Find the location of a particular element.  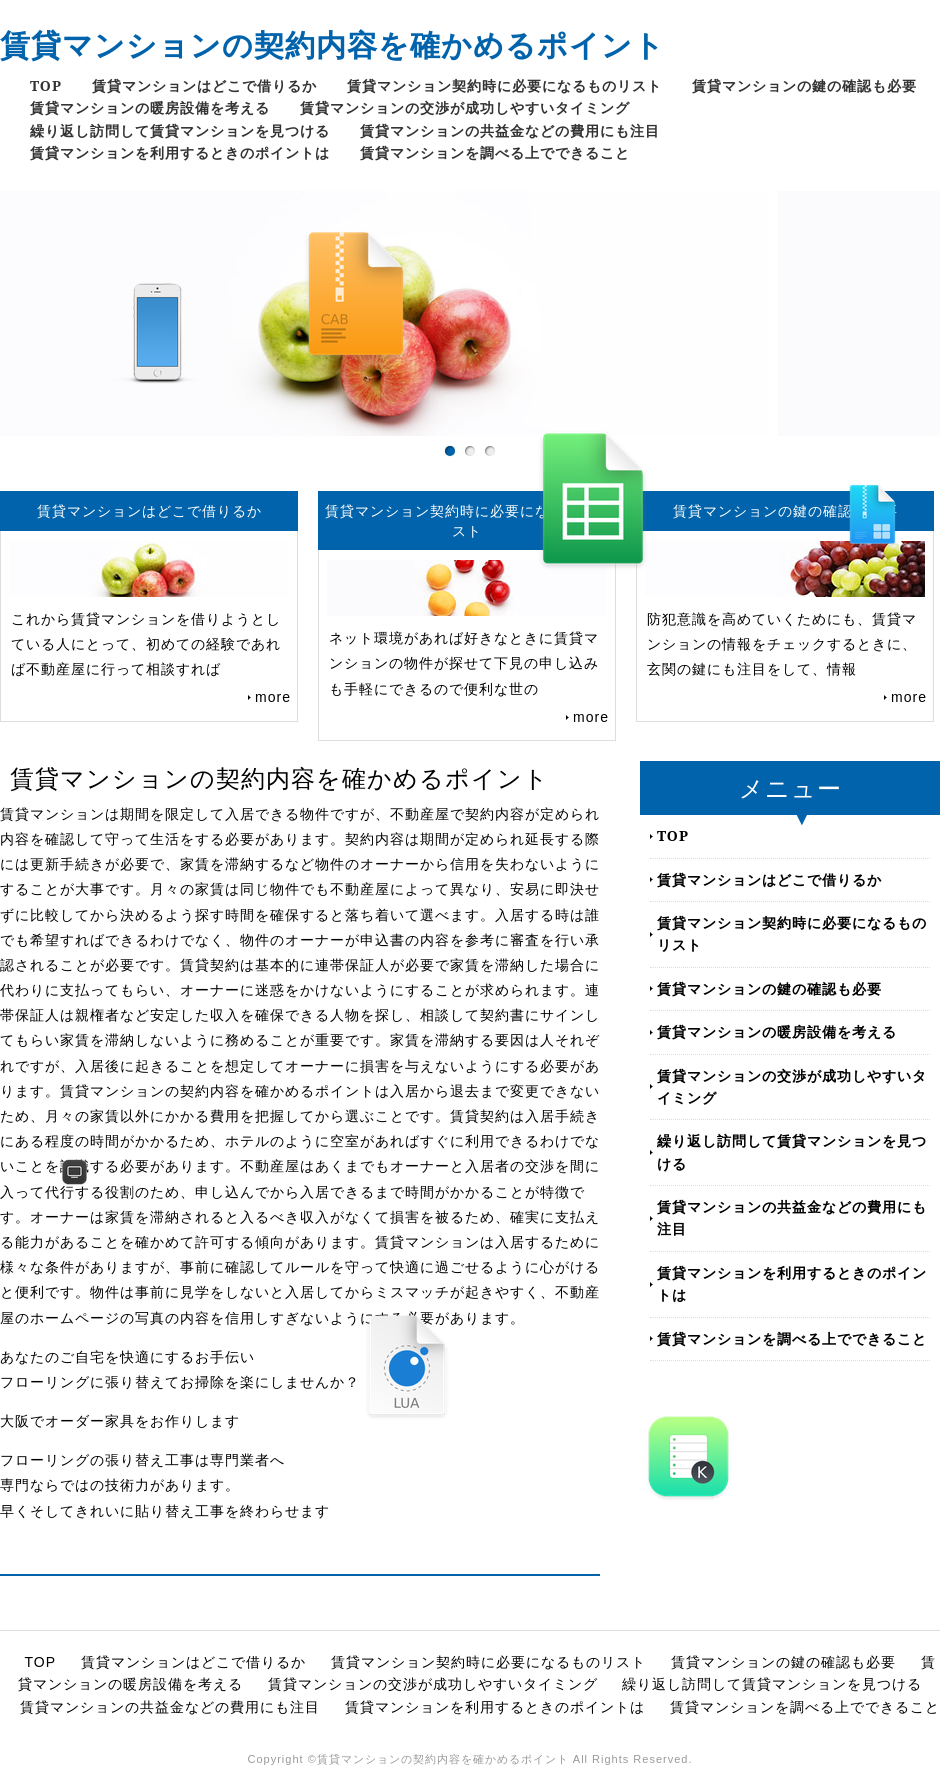

windows imaging format archive file is located at coordinates (872, 515).